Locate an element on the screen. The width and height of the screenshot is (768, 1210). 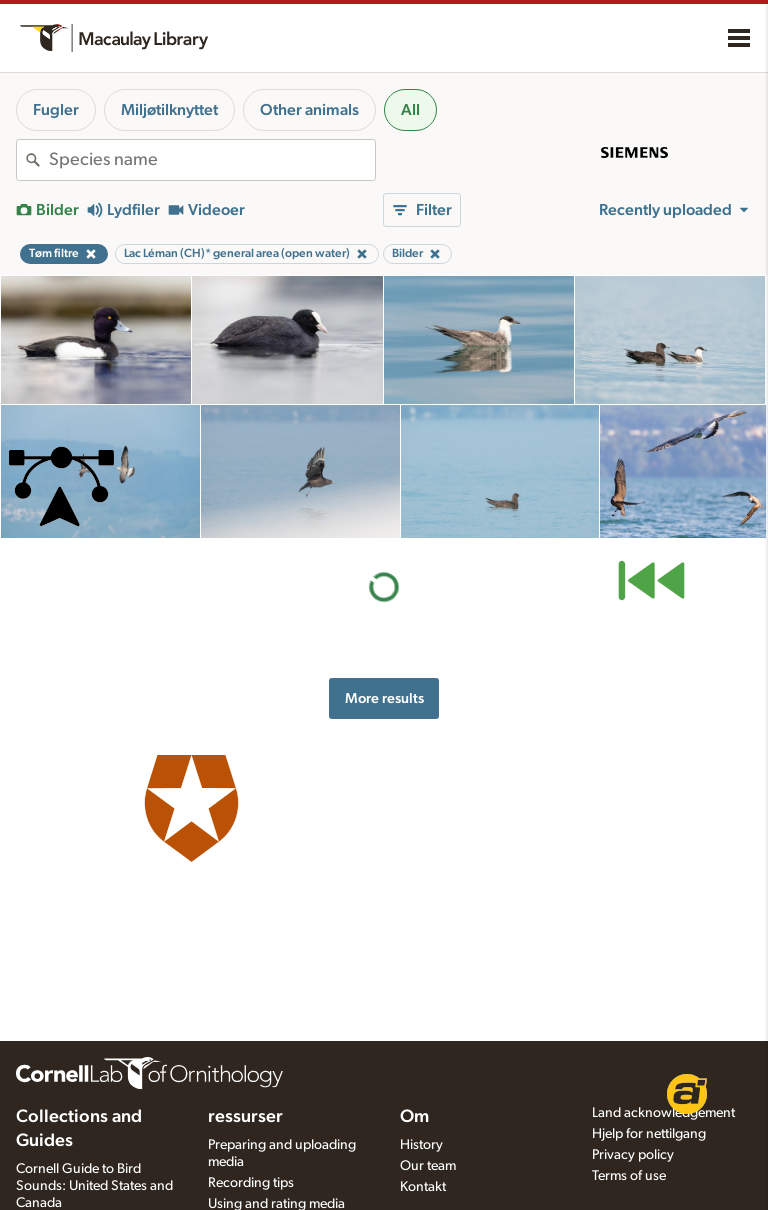
skip to the beginning of the track is located at coordinates (651, 580).